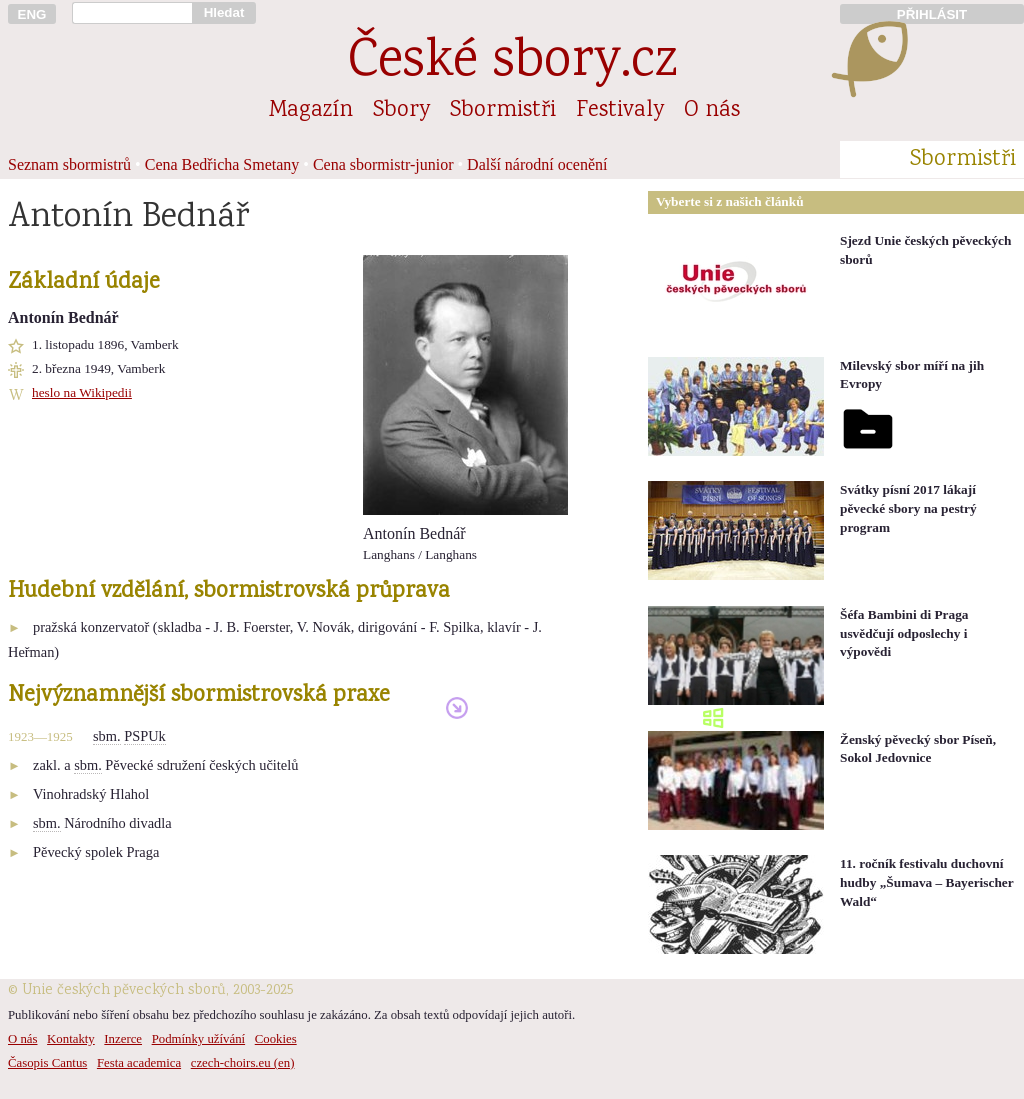 This screenshot has height=1099, width=1024. I want to click on remove a folder, so click(868, 428).